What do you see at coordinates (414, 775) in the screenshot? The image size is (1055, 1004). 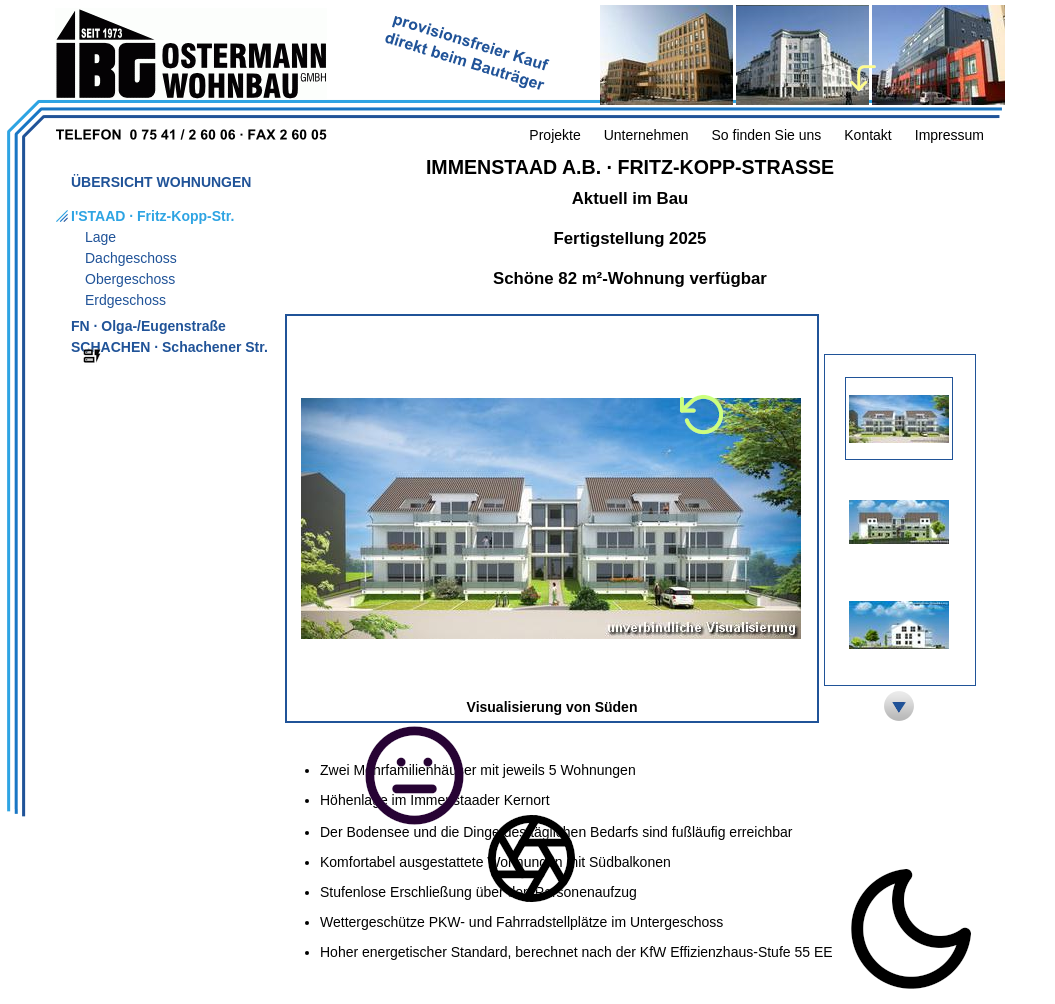 I see `rate your experience as neutral` at bounding box center [414, 775].